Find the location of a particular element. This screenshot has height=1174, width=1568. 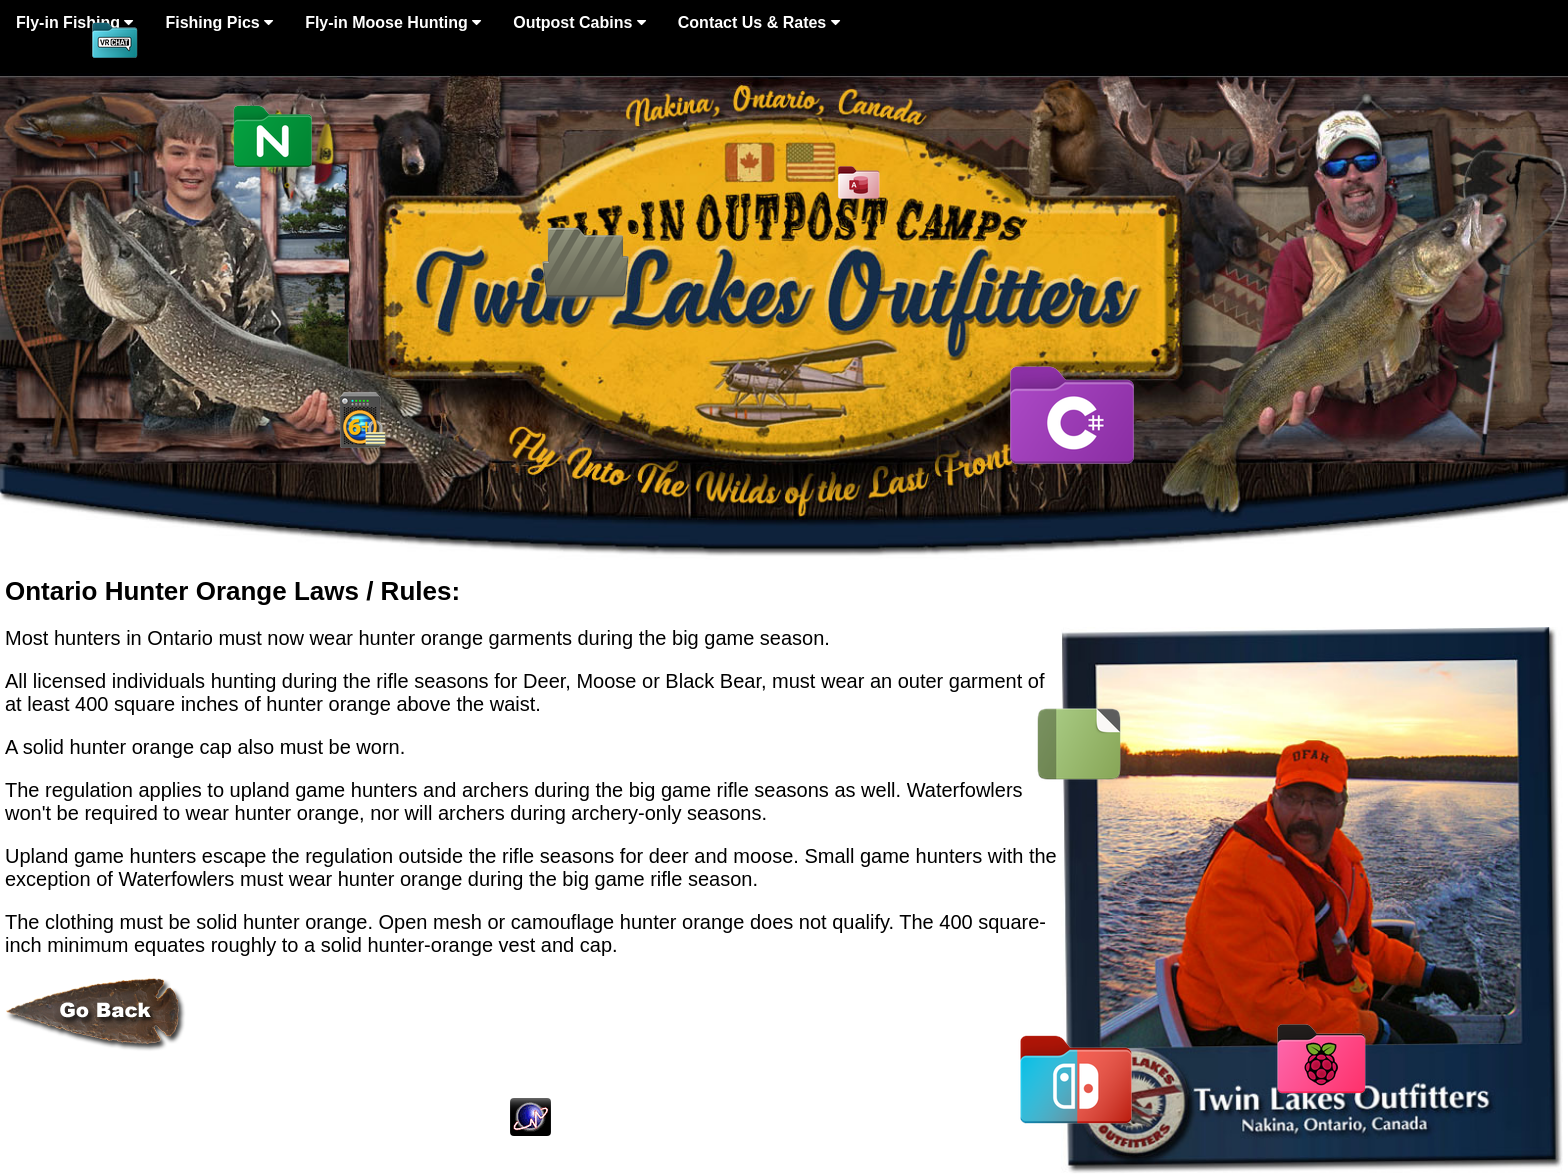

open nginx configuration files folder is located at coordinates (272, 138).